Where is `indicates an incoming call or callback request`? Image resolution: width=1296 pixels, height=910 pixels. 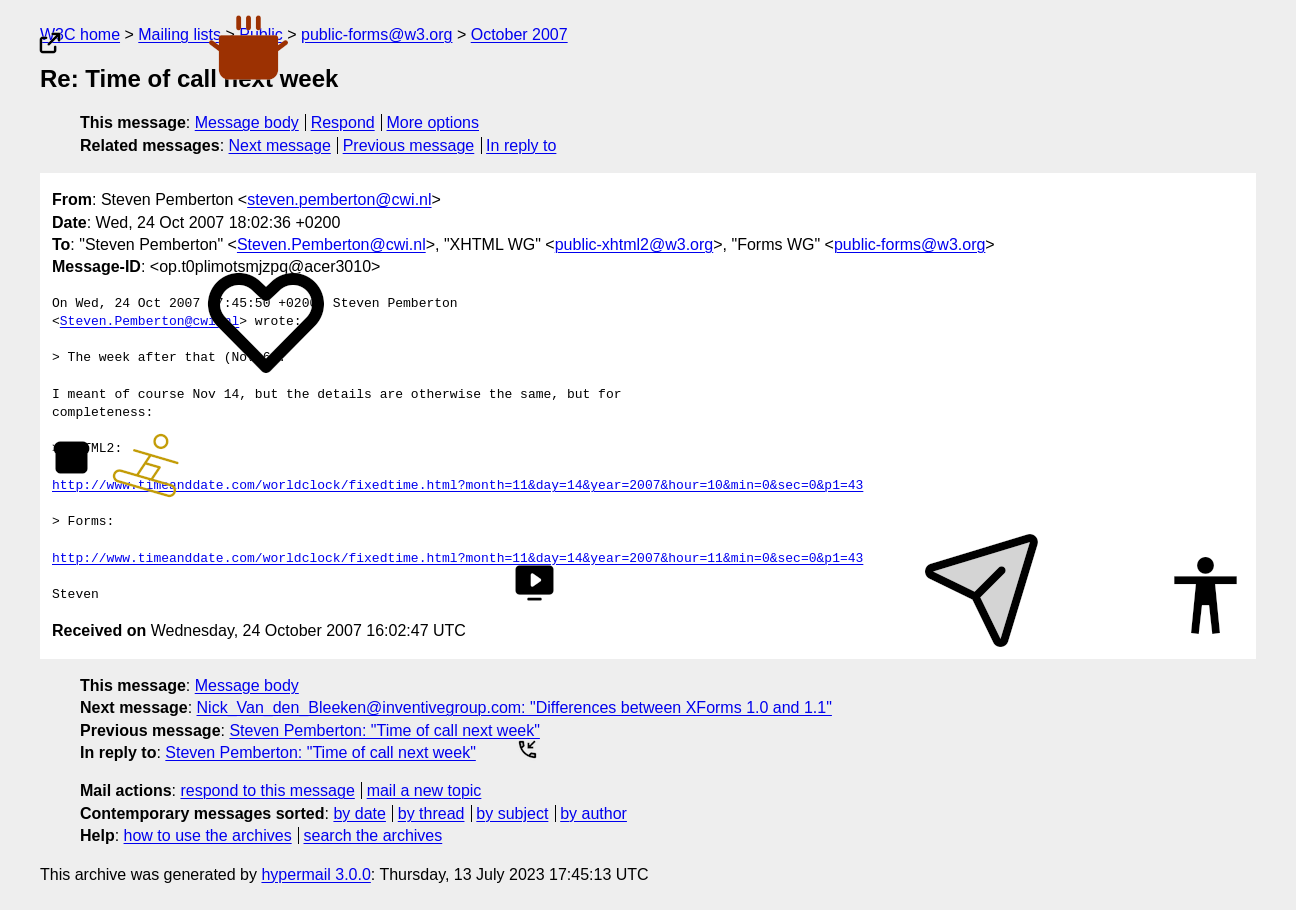 indicates an incoming call or callback request is located at coordinates (527, 749).